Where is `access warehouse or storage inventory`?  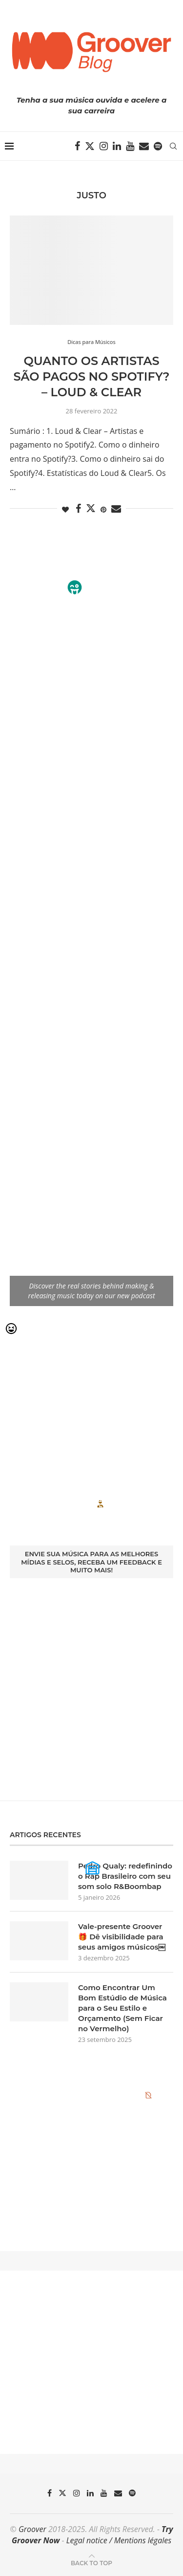 access warehouse or storage inventory is located at coordinates (92, 1868).